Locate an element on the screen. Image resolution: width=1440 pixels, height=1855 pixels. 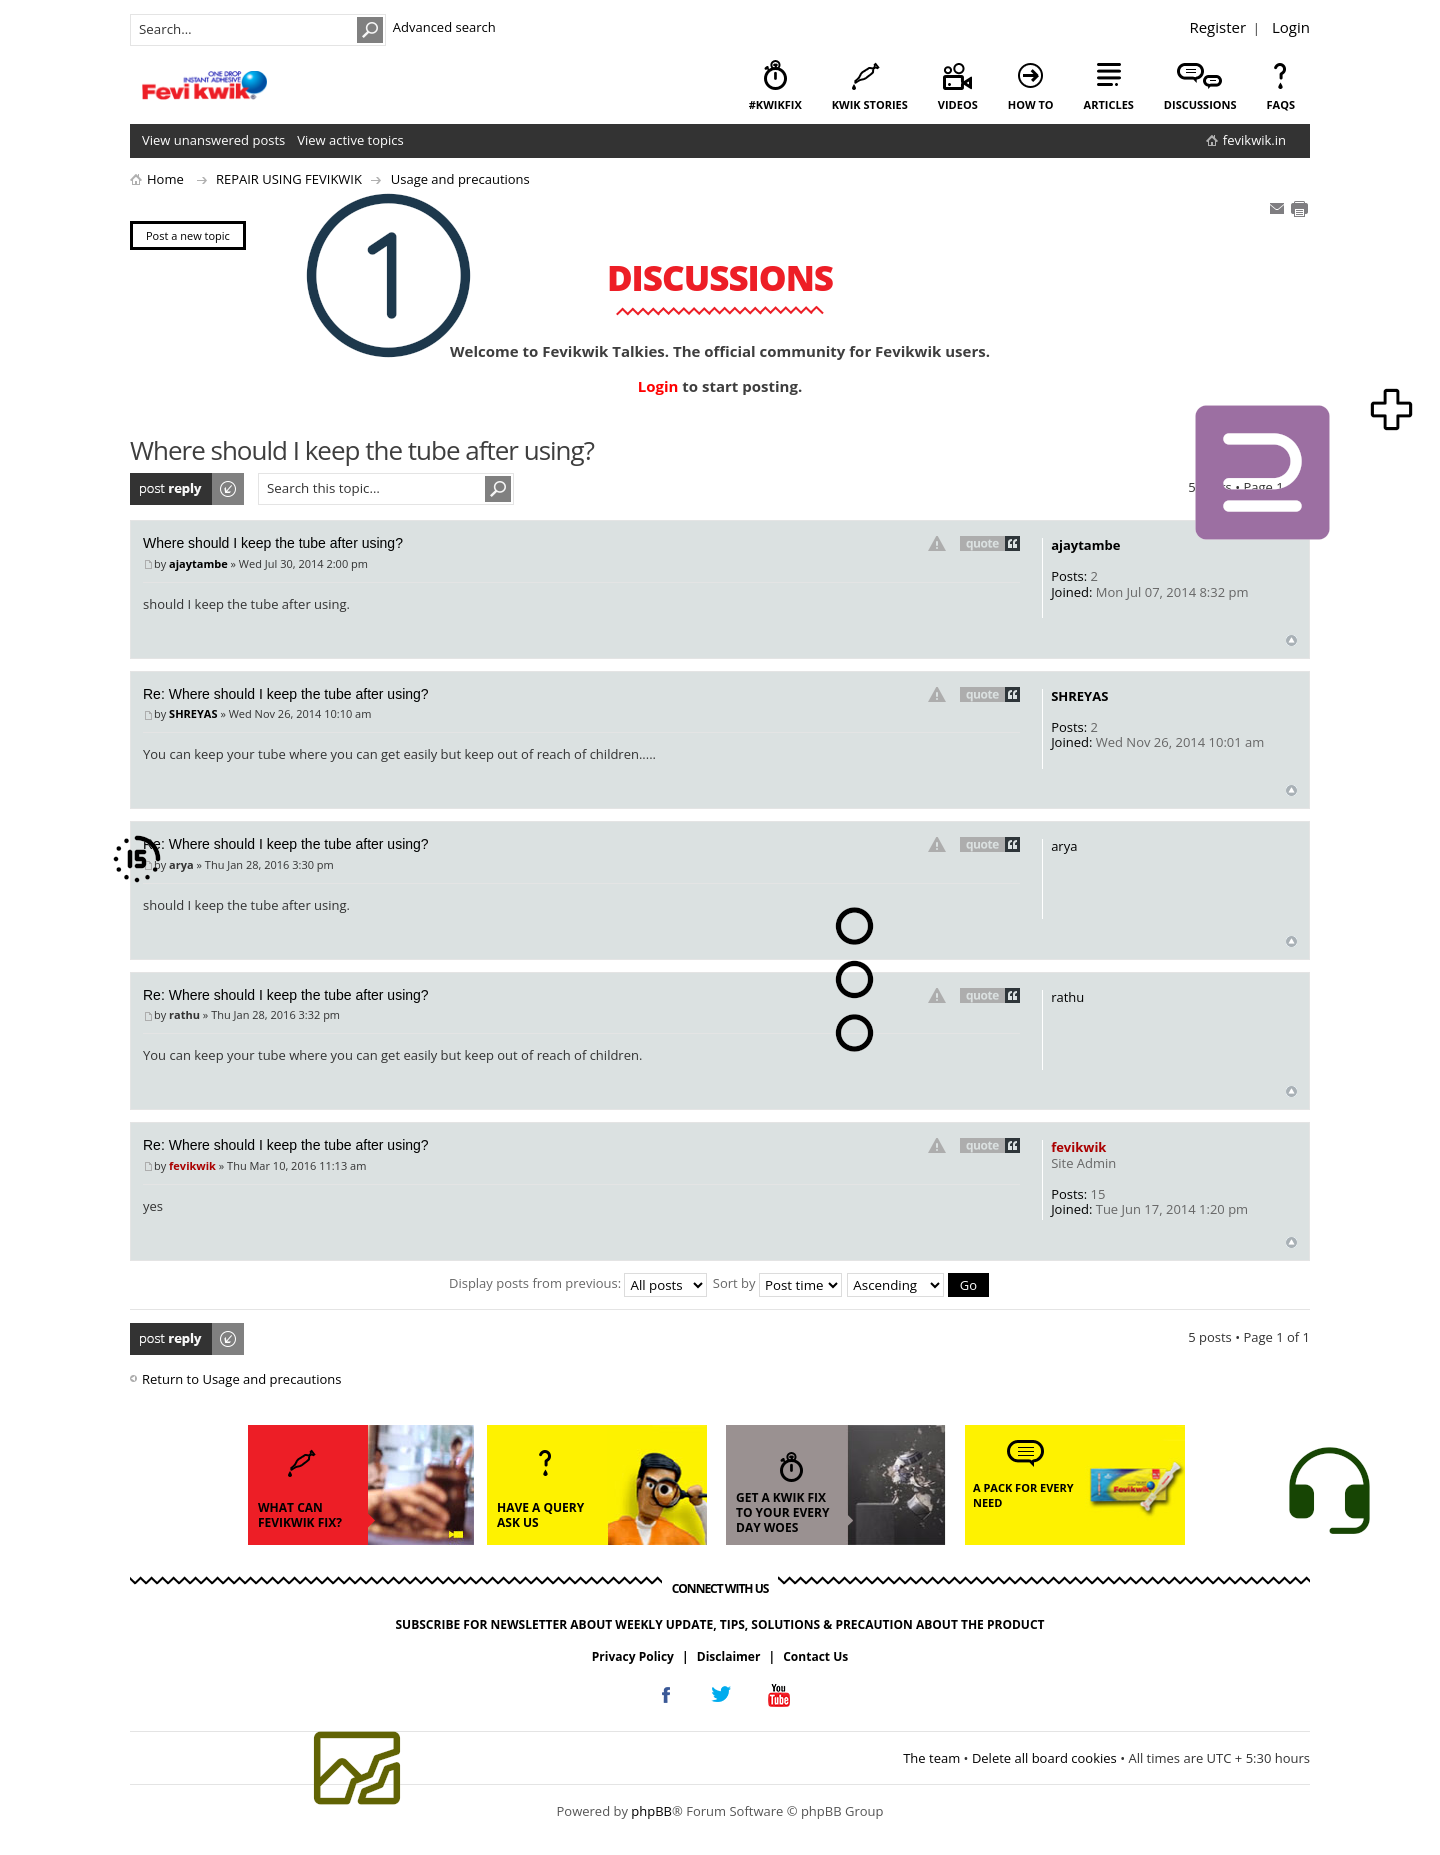
contact customer support is located at coordinates (1329, 1487).